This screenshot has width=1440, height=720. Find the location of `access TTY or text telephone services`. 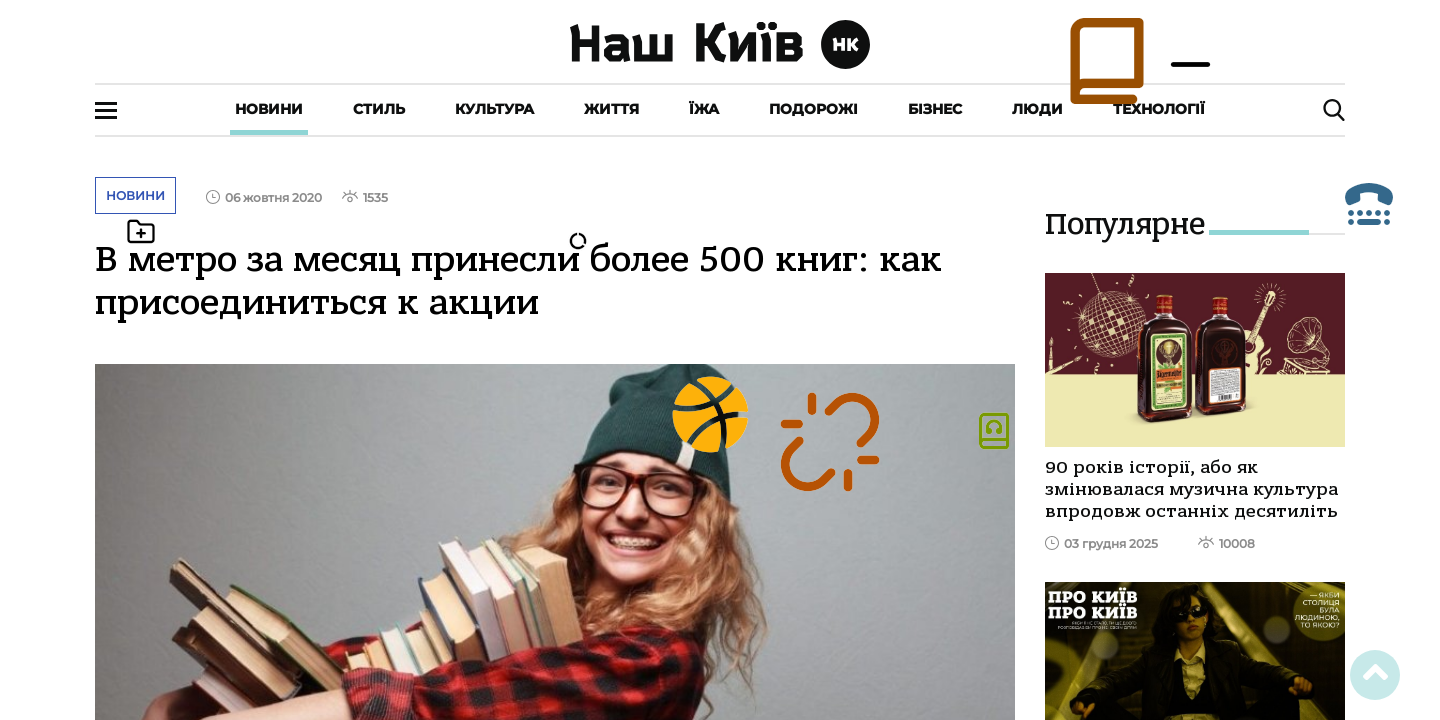

access TTY or text telephone services is located at coordinates (1369, 204).